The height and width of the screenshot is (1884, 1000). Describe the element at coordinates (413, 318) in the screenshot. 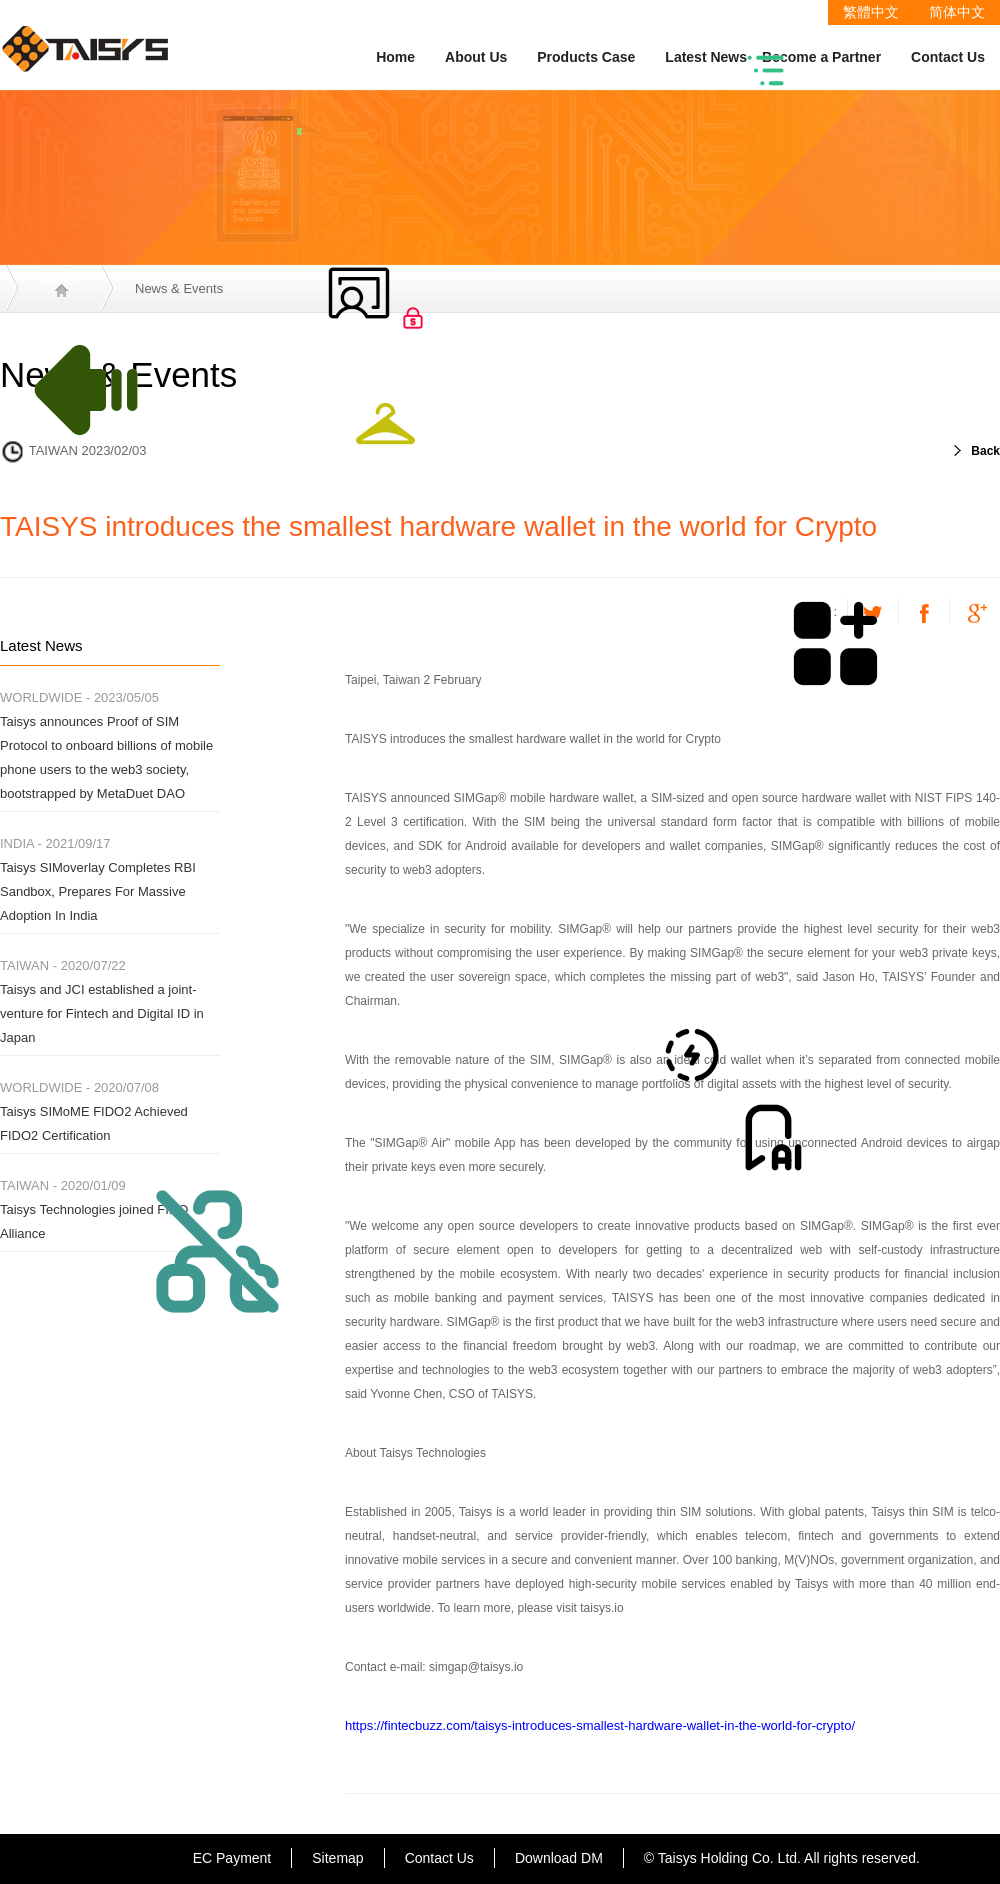

I see `access Samsung Pass password manager` at that location.